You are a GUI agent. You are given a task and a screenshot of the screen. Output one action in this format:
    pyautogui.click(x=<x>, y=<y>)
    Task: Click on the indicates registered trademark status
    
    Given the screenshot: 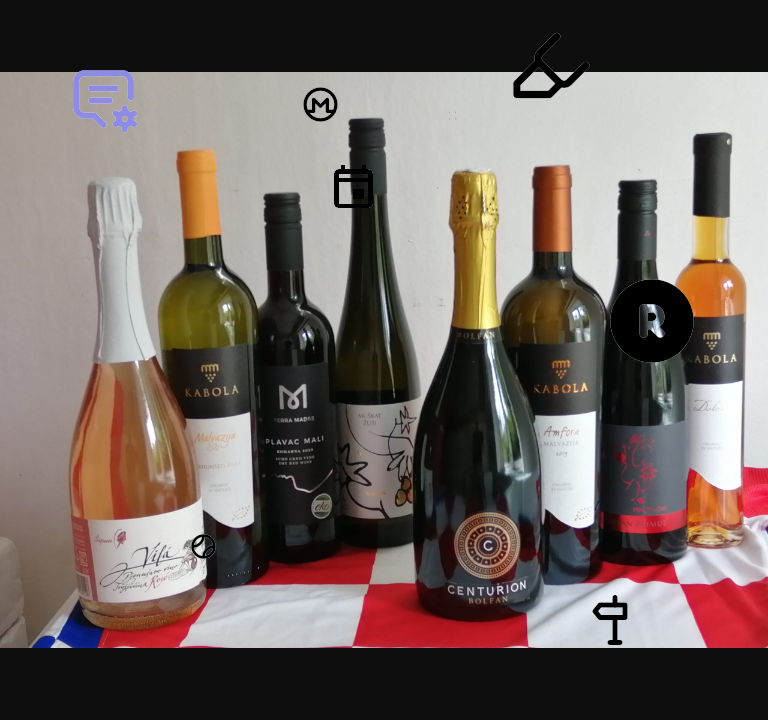 What is the action you would take?
    pyautogui.click(x=652, y=321)
    